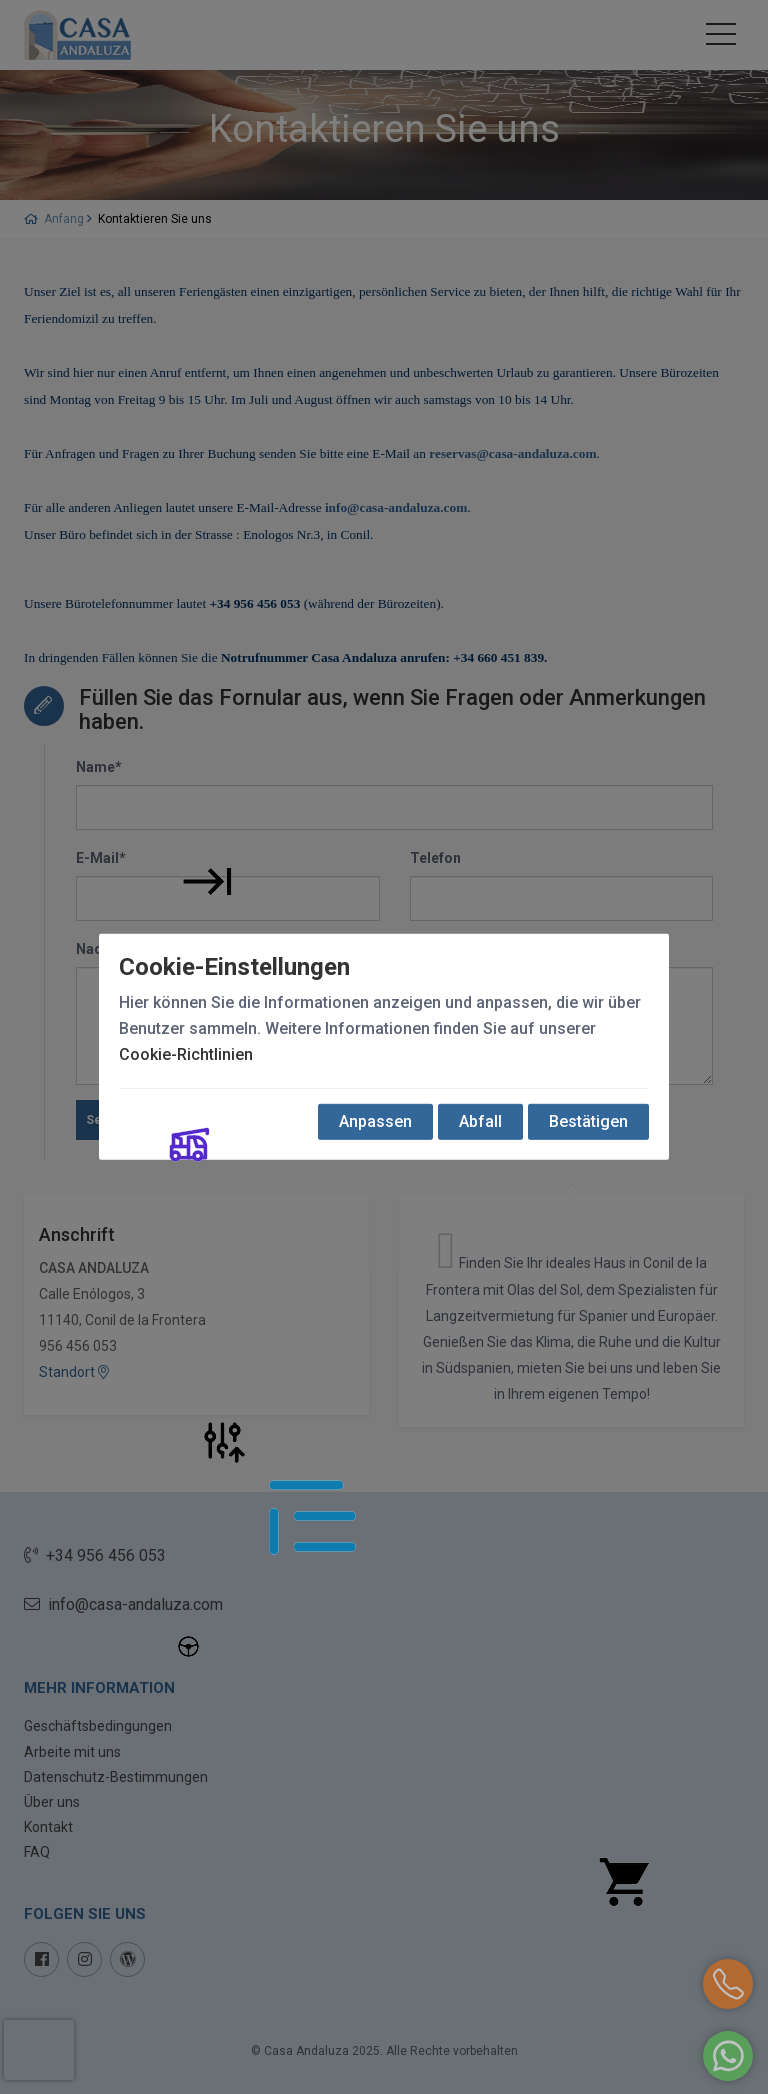  Describe the element at coordinates (626, 1882) in the screenshot. I see `view your shopping cart` at that location.